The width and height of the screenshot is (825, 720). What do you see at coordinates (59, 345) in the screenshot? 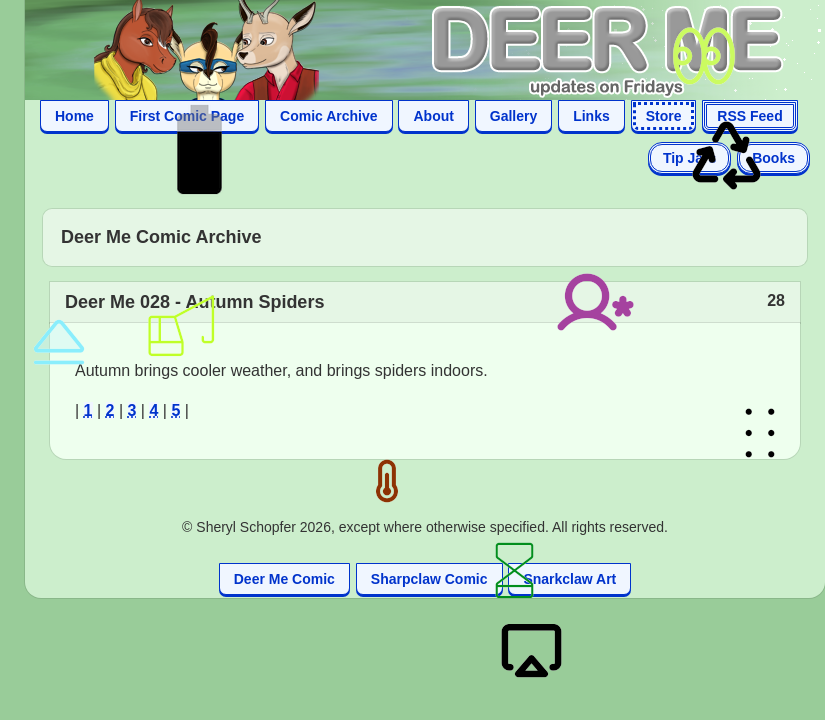
I see `eject media or disc` at bounding box center [59, 345].